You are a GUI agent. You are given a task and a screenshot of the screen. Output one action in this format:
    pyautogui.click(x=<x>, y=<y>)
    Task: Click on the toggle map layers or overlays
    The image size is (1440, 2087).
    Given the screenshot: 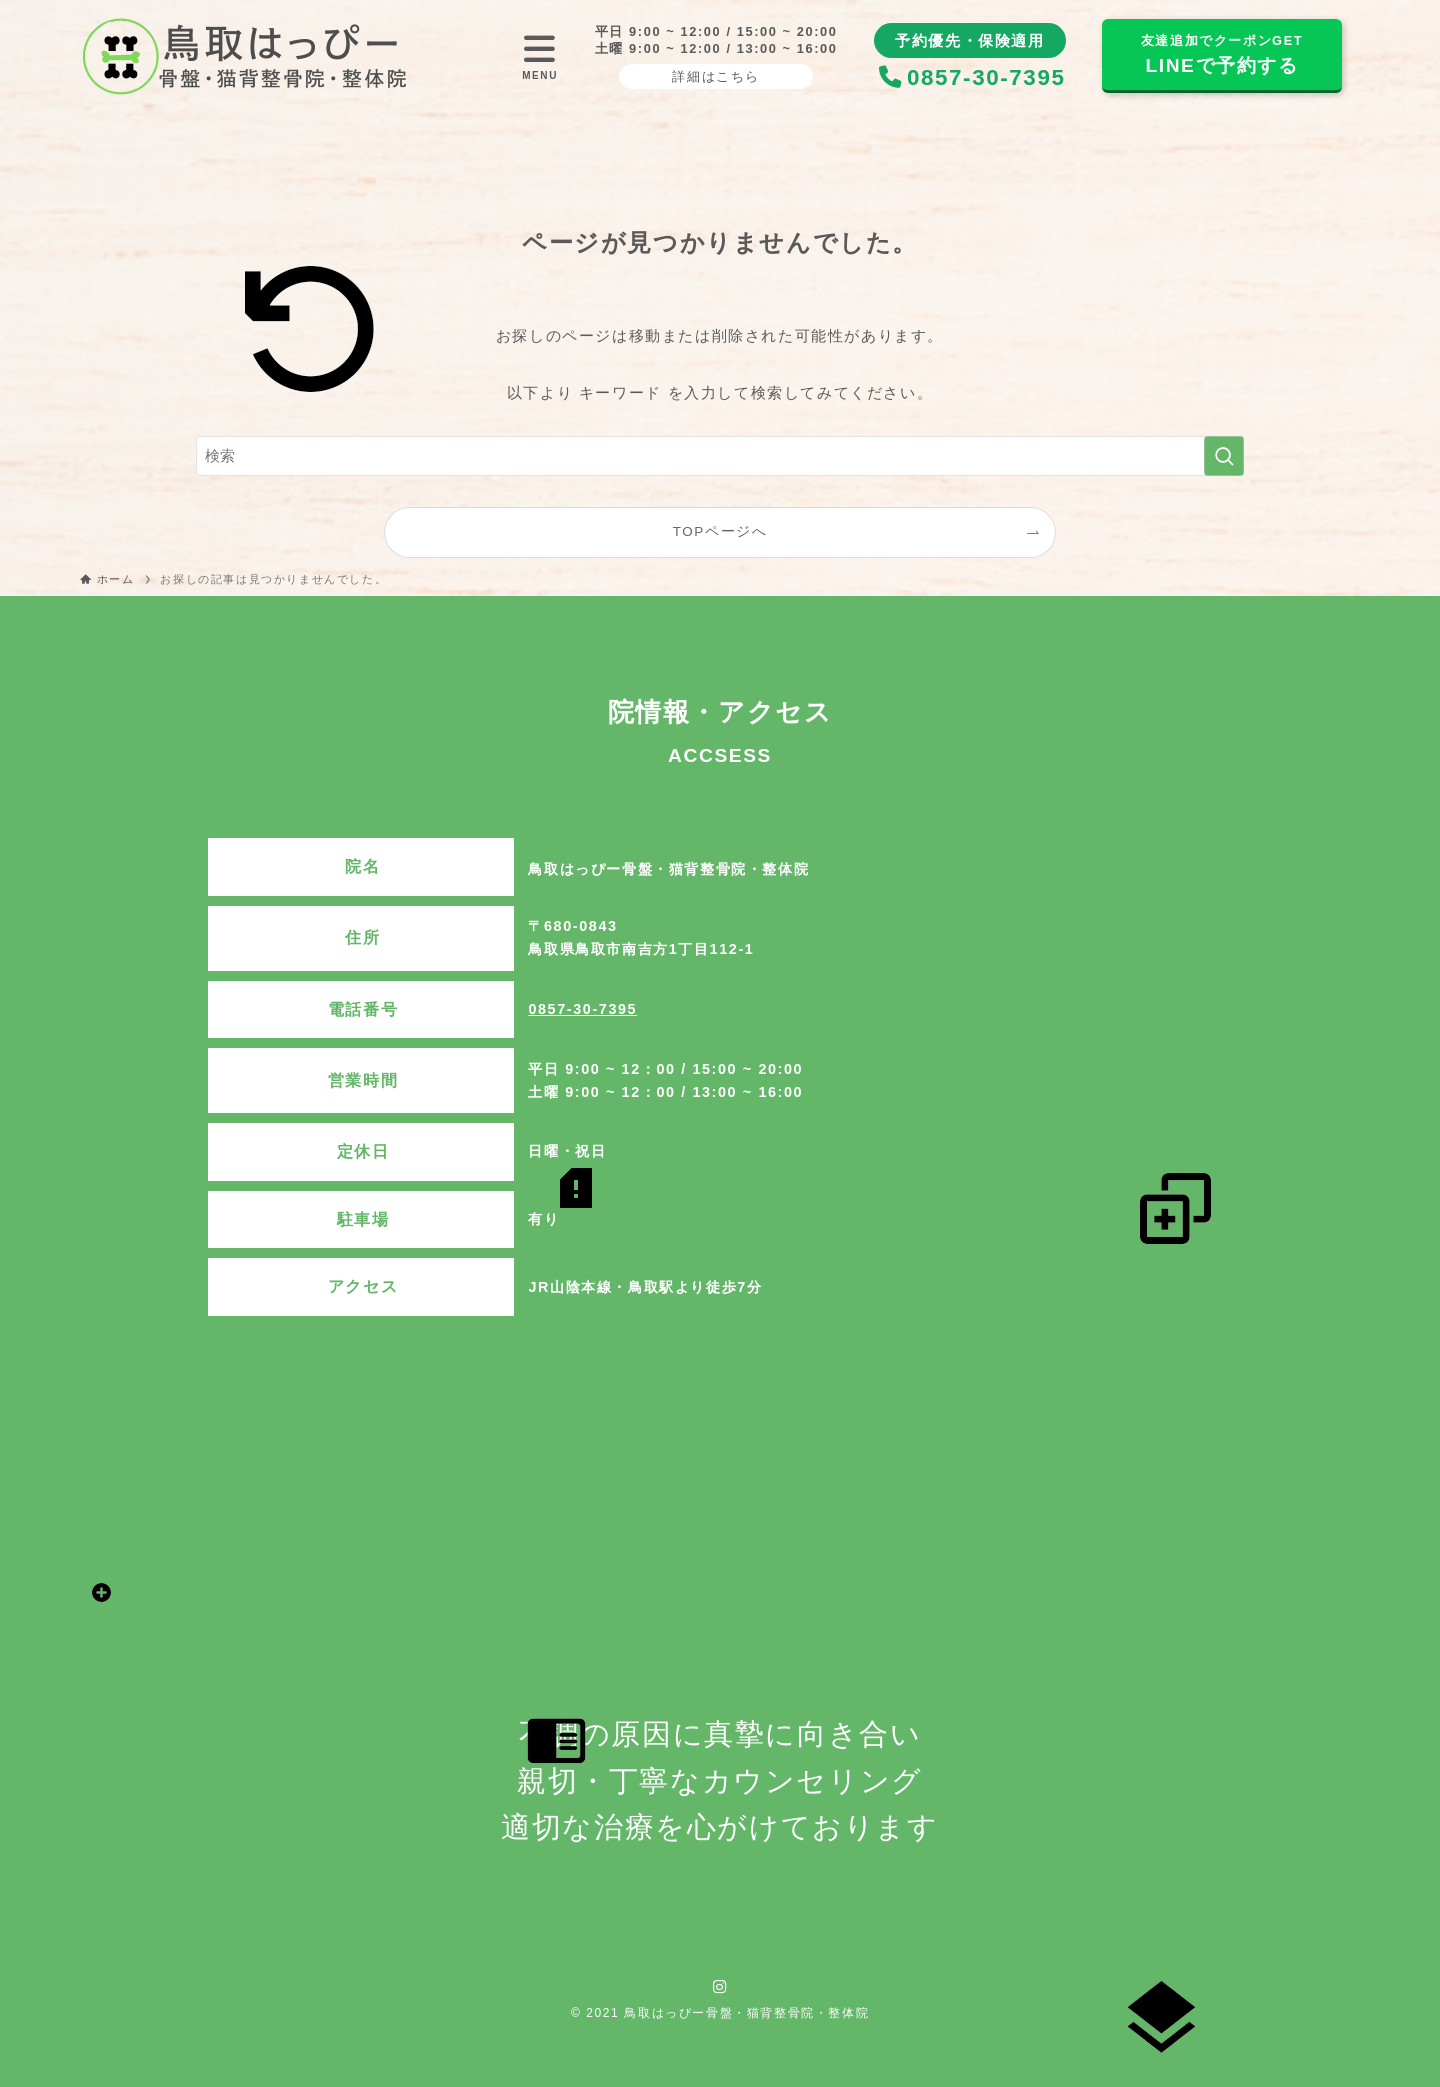 What is the action you would take?
    pyautogui.click(x=1161, y=2018)
    